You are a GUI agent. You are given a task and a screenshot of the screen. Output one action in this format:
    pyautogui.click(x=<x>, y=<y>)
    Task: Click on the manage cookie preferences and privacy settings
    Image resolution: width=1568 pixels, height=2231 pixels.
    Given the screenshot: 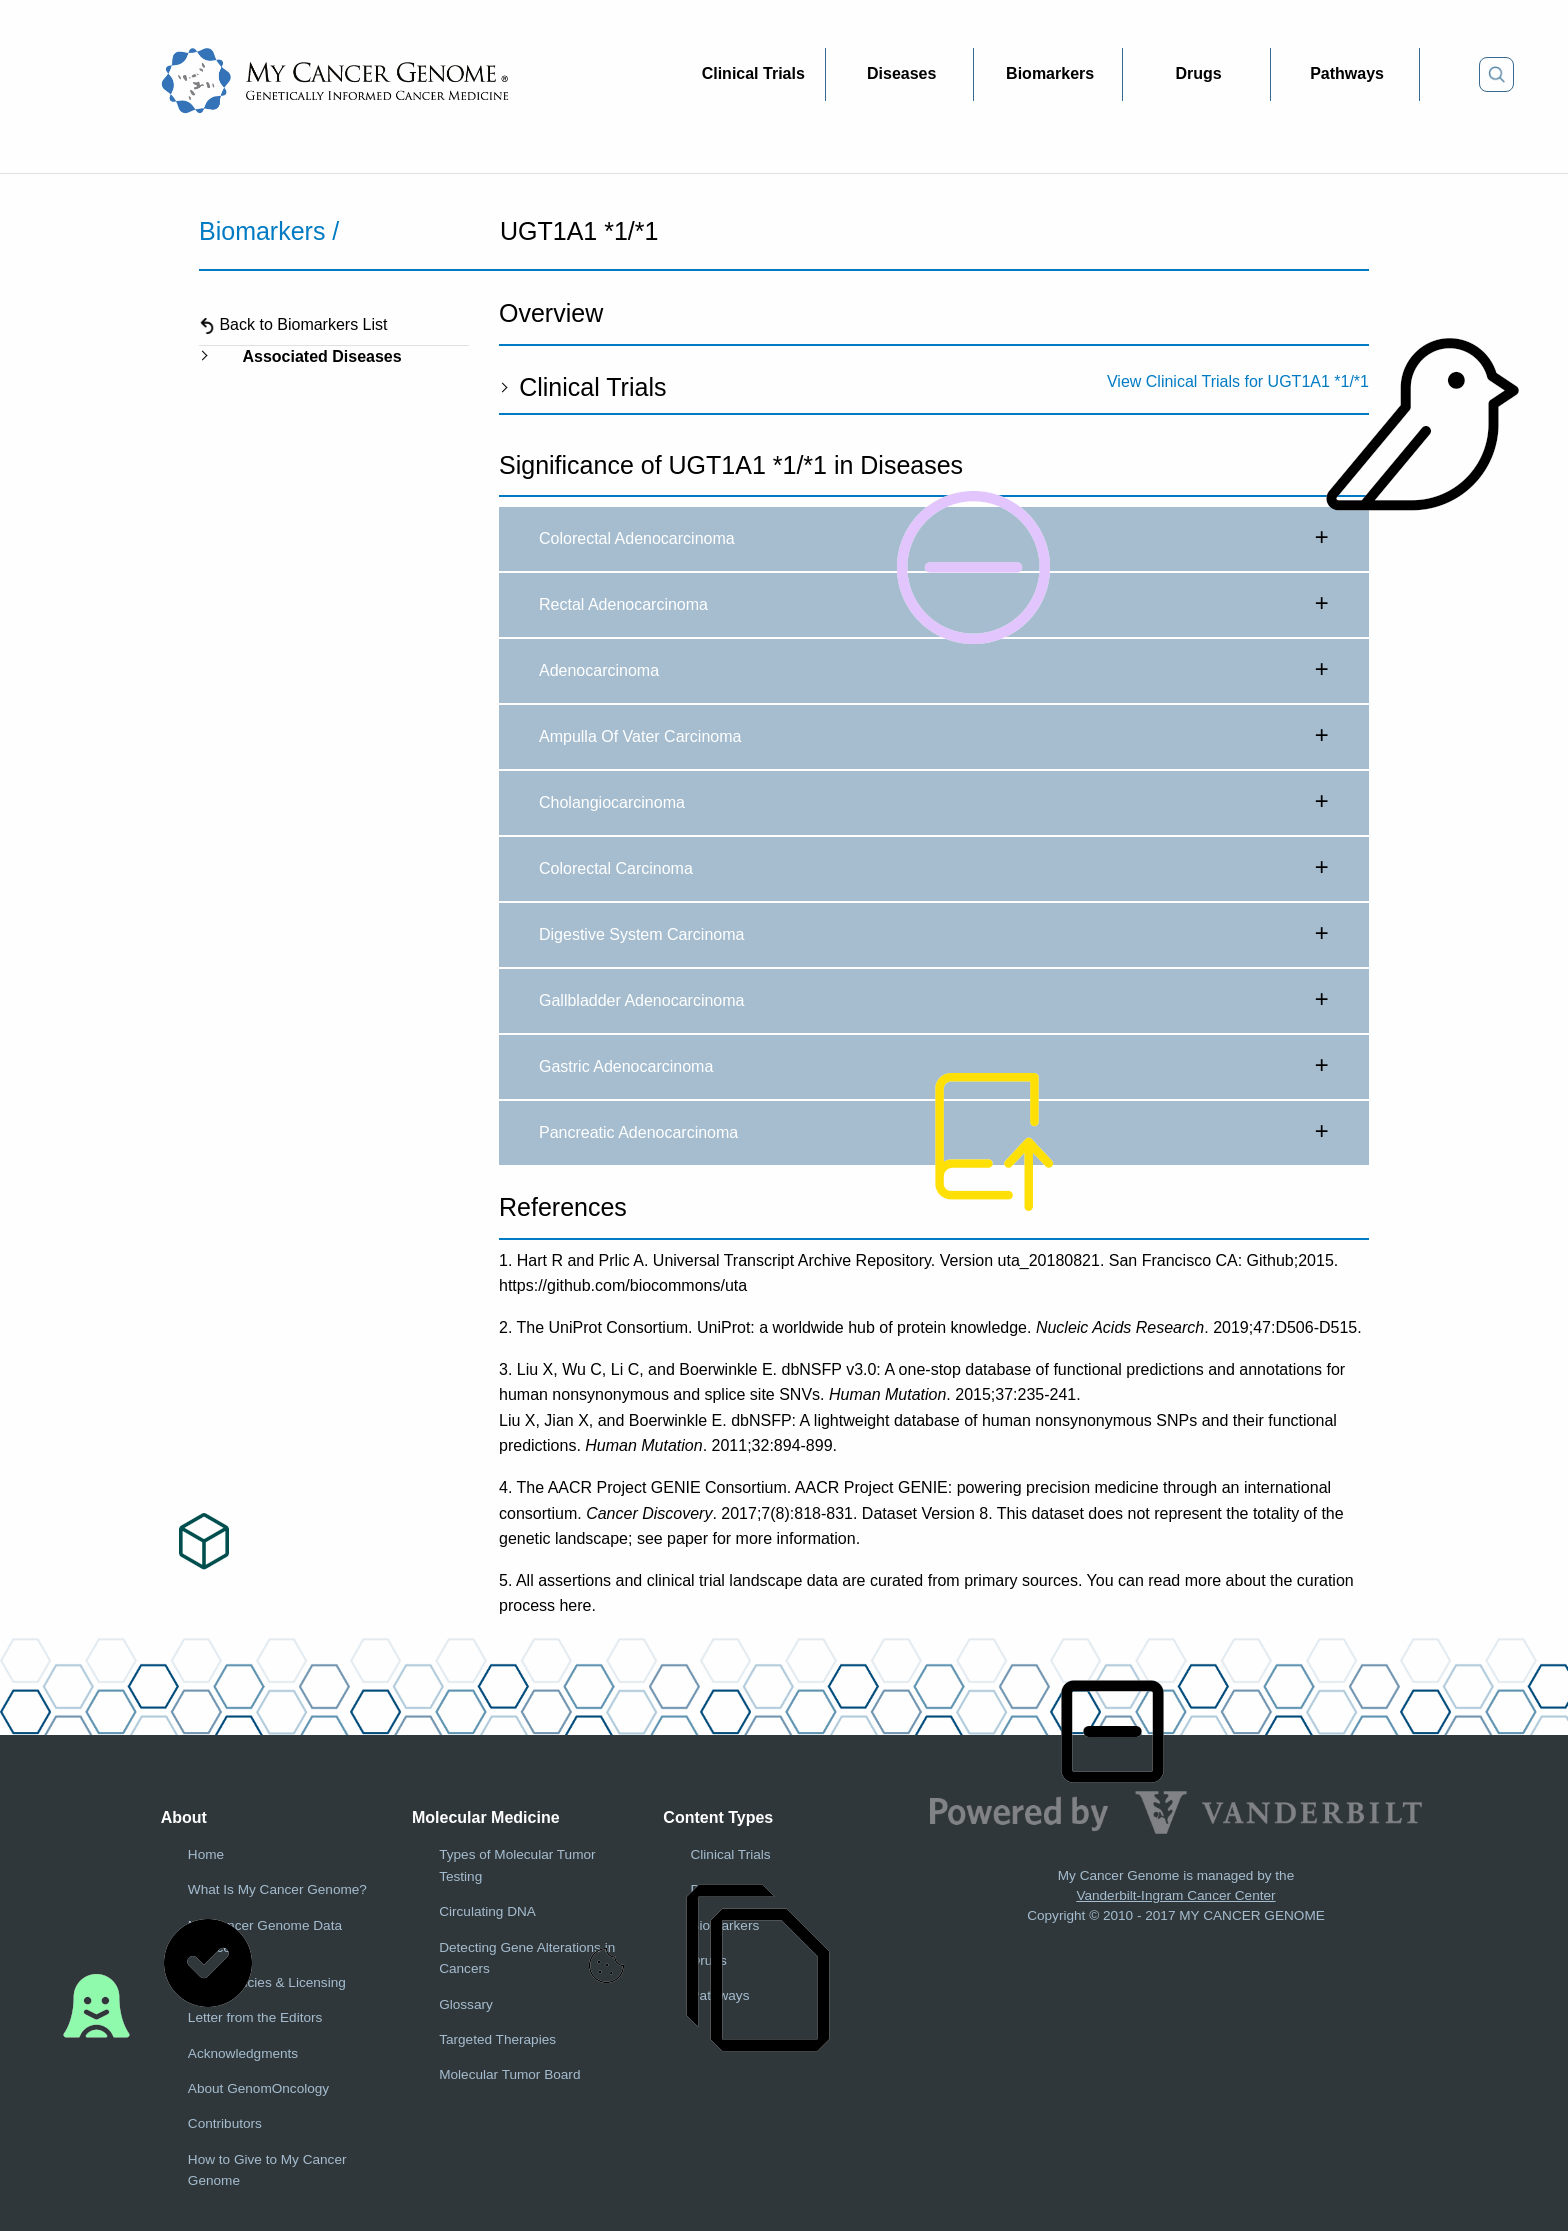 What is the action you would take?
    pyautogui.click(x=606, y=1965)
    